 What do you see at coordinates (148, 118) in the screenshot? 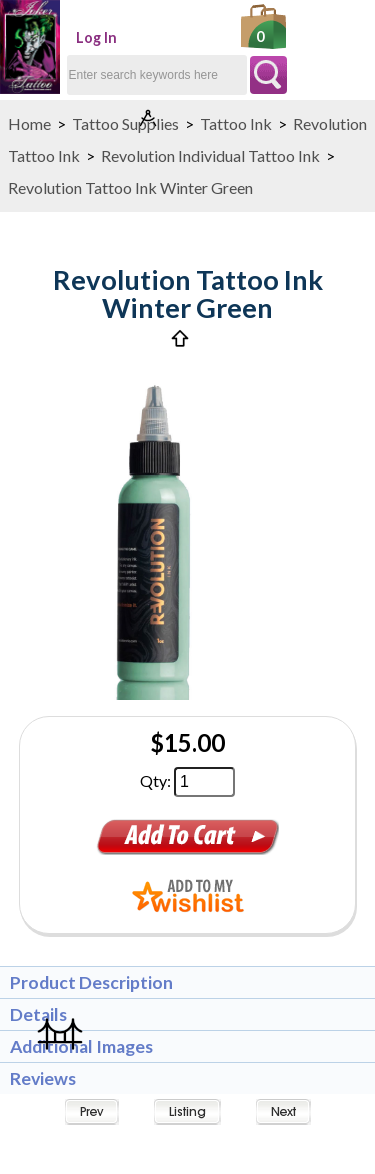
I see `access design or drawing tools` at bounding box center [148, 118].